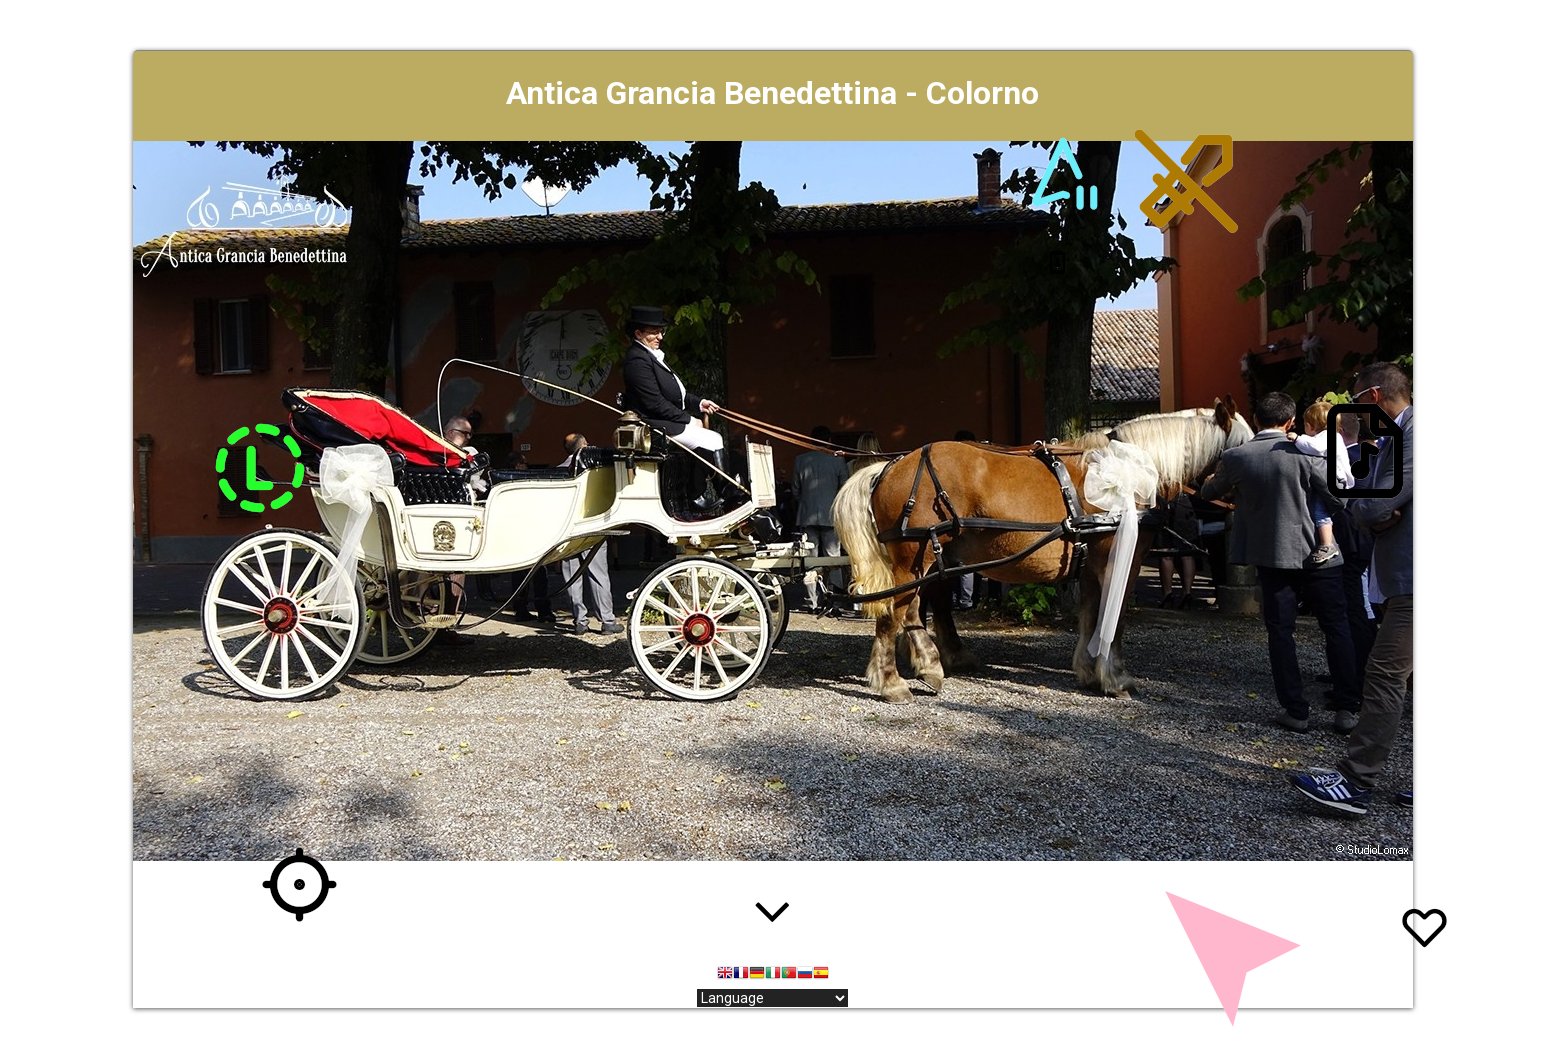  What do you see at coordinates (1233, 959) in the screenshot?
I see `show current location on map` at bounding box center [1233, 959].